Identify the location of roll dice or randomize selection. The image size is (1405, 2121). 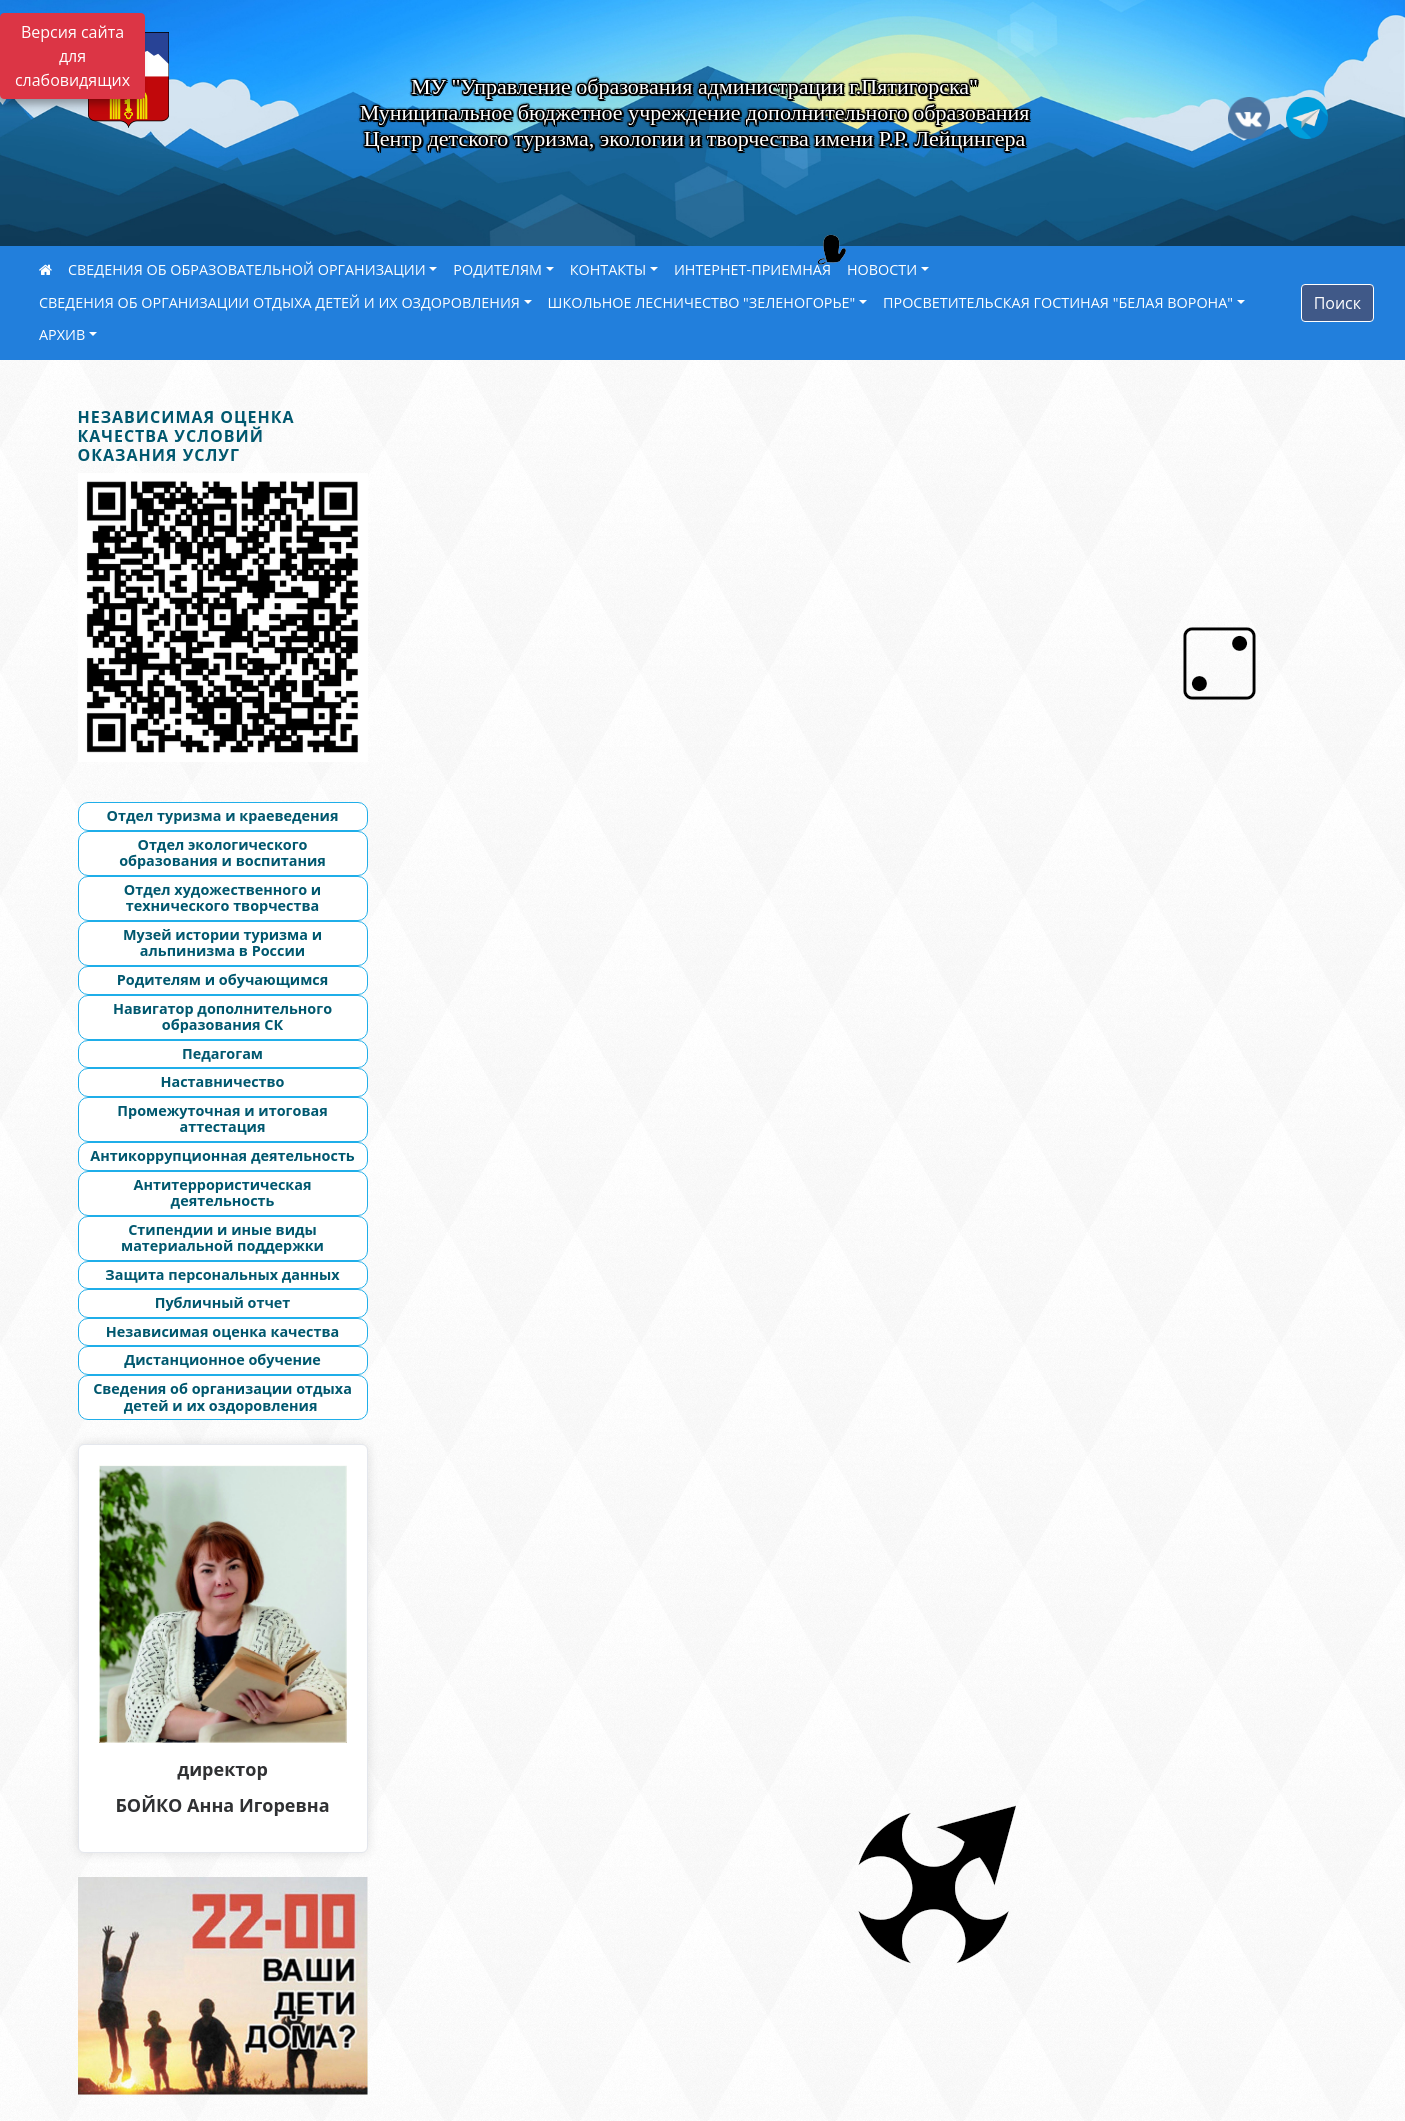
(1219, 663).